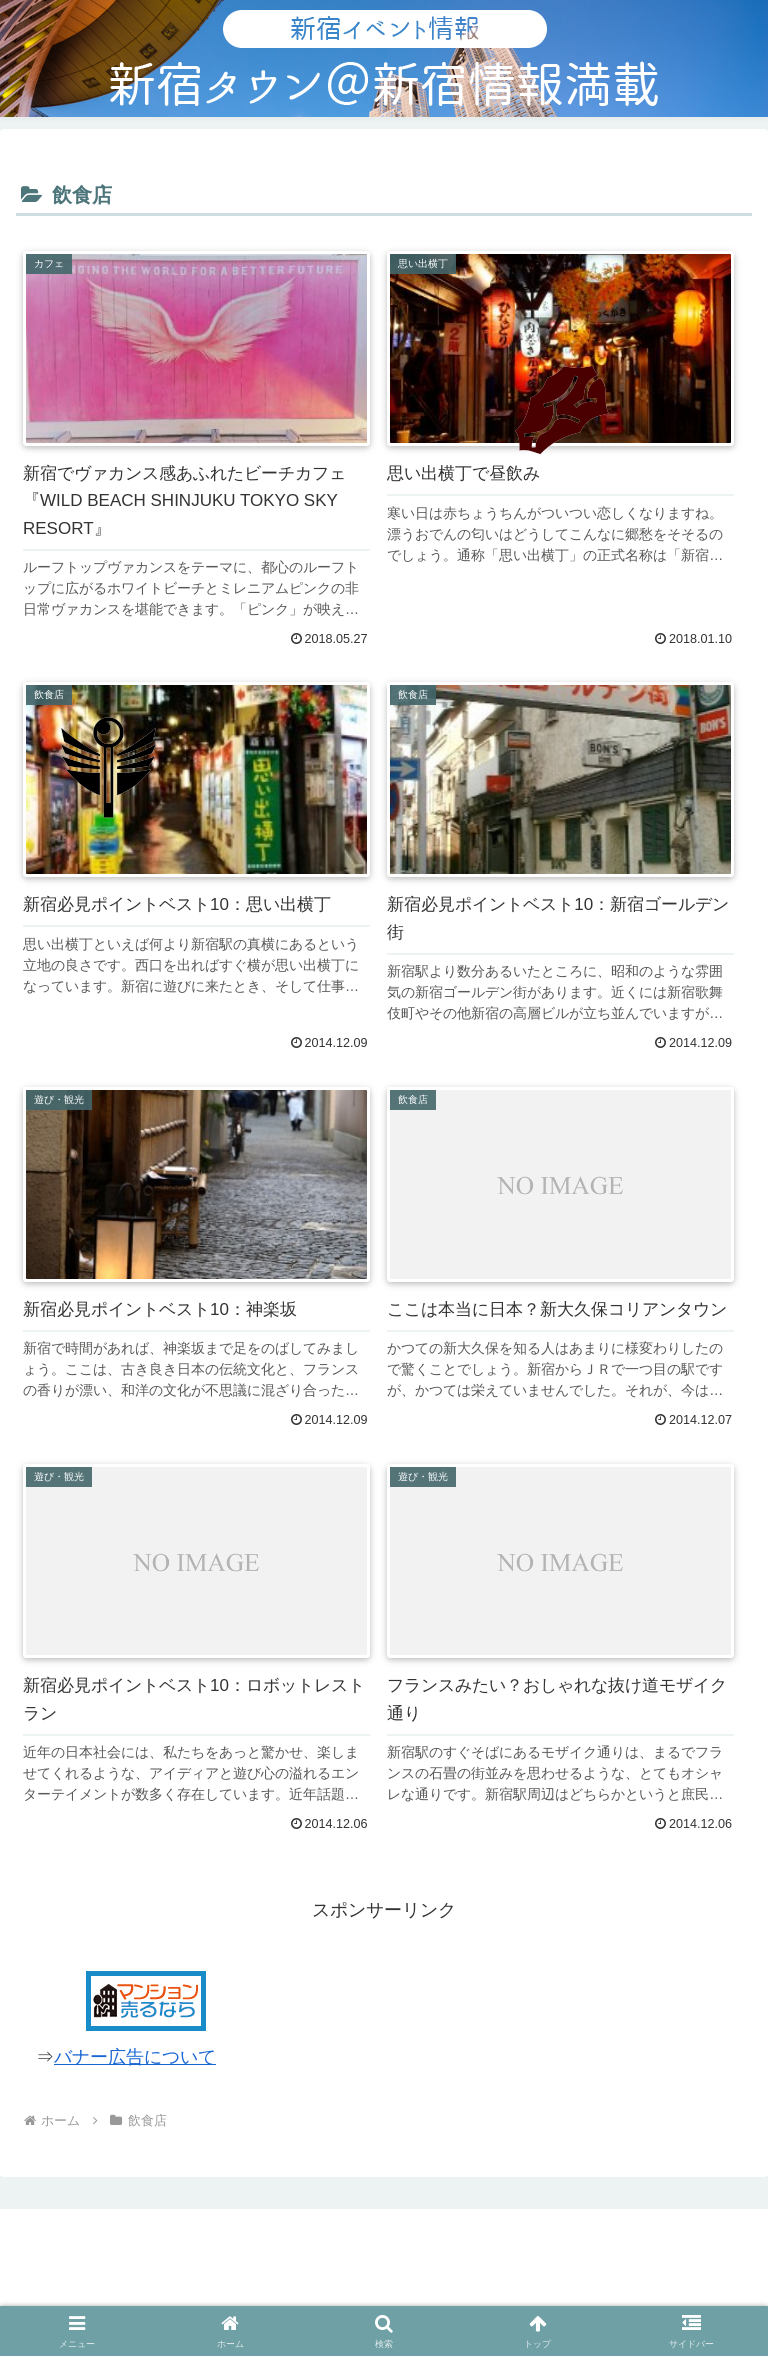 The image size is (768, 2356). I want to click on select a royal or mythical staff weapon, so click(108, 767).